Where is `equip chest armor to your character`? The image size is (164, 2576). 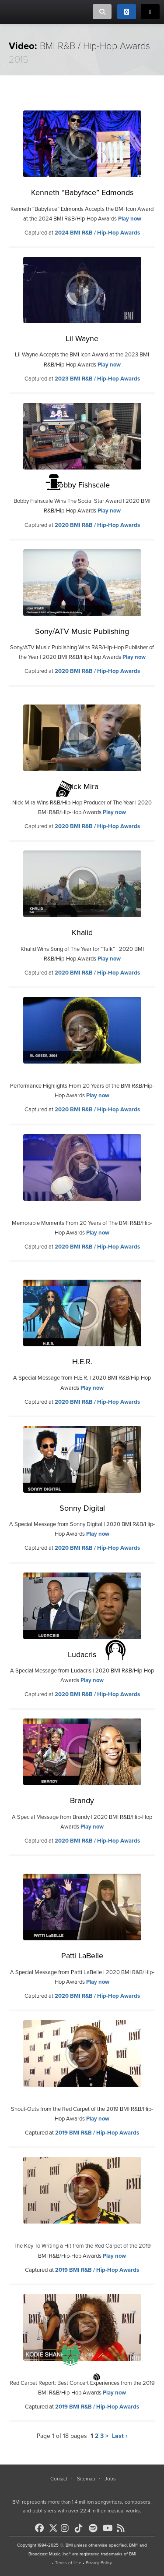 equip chest armor to your character is located at coordinates (70, 2355).